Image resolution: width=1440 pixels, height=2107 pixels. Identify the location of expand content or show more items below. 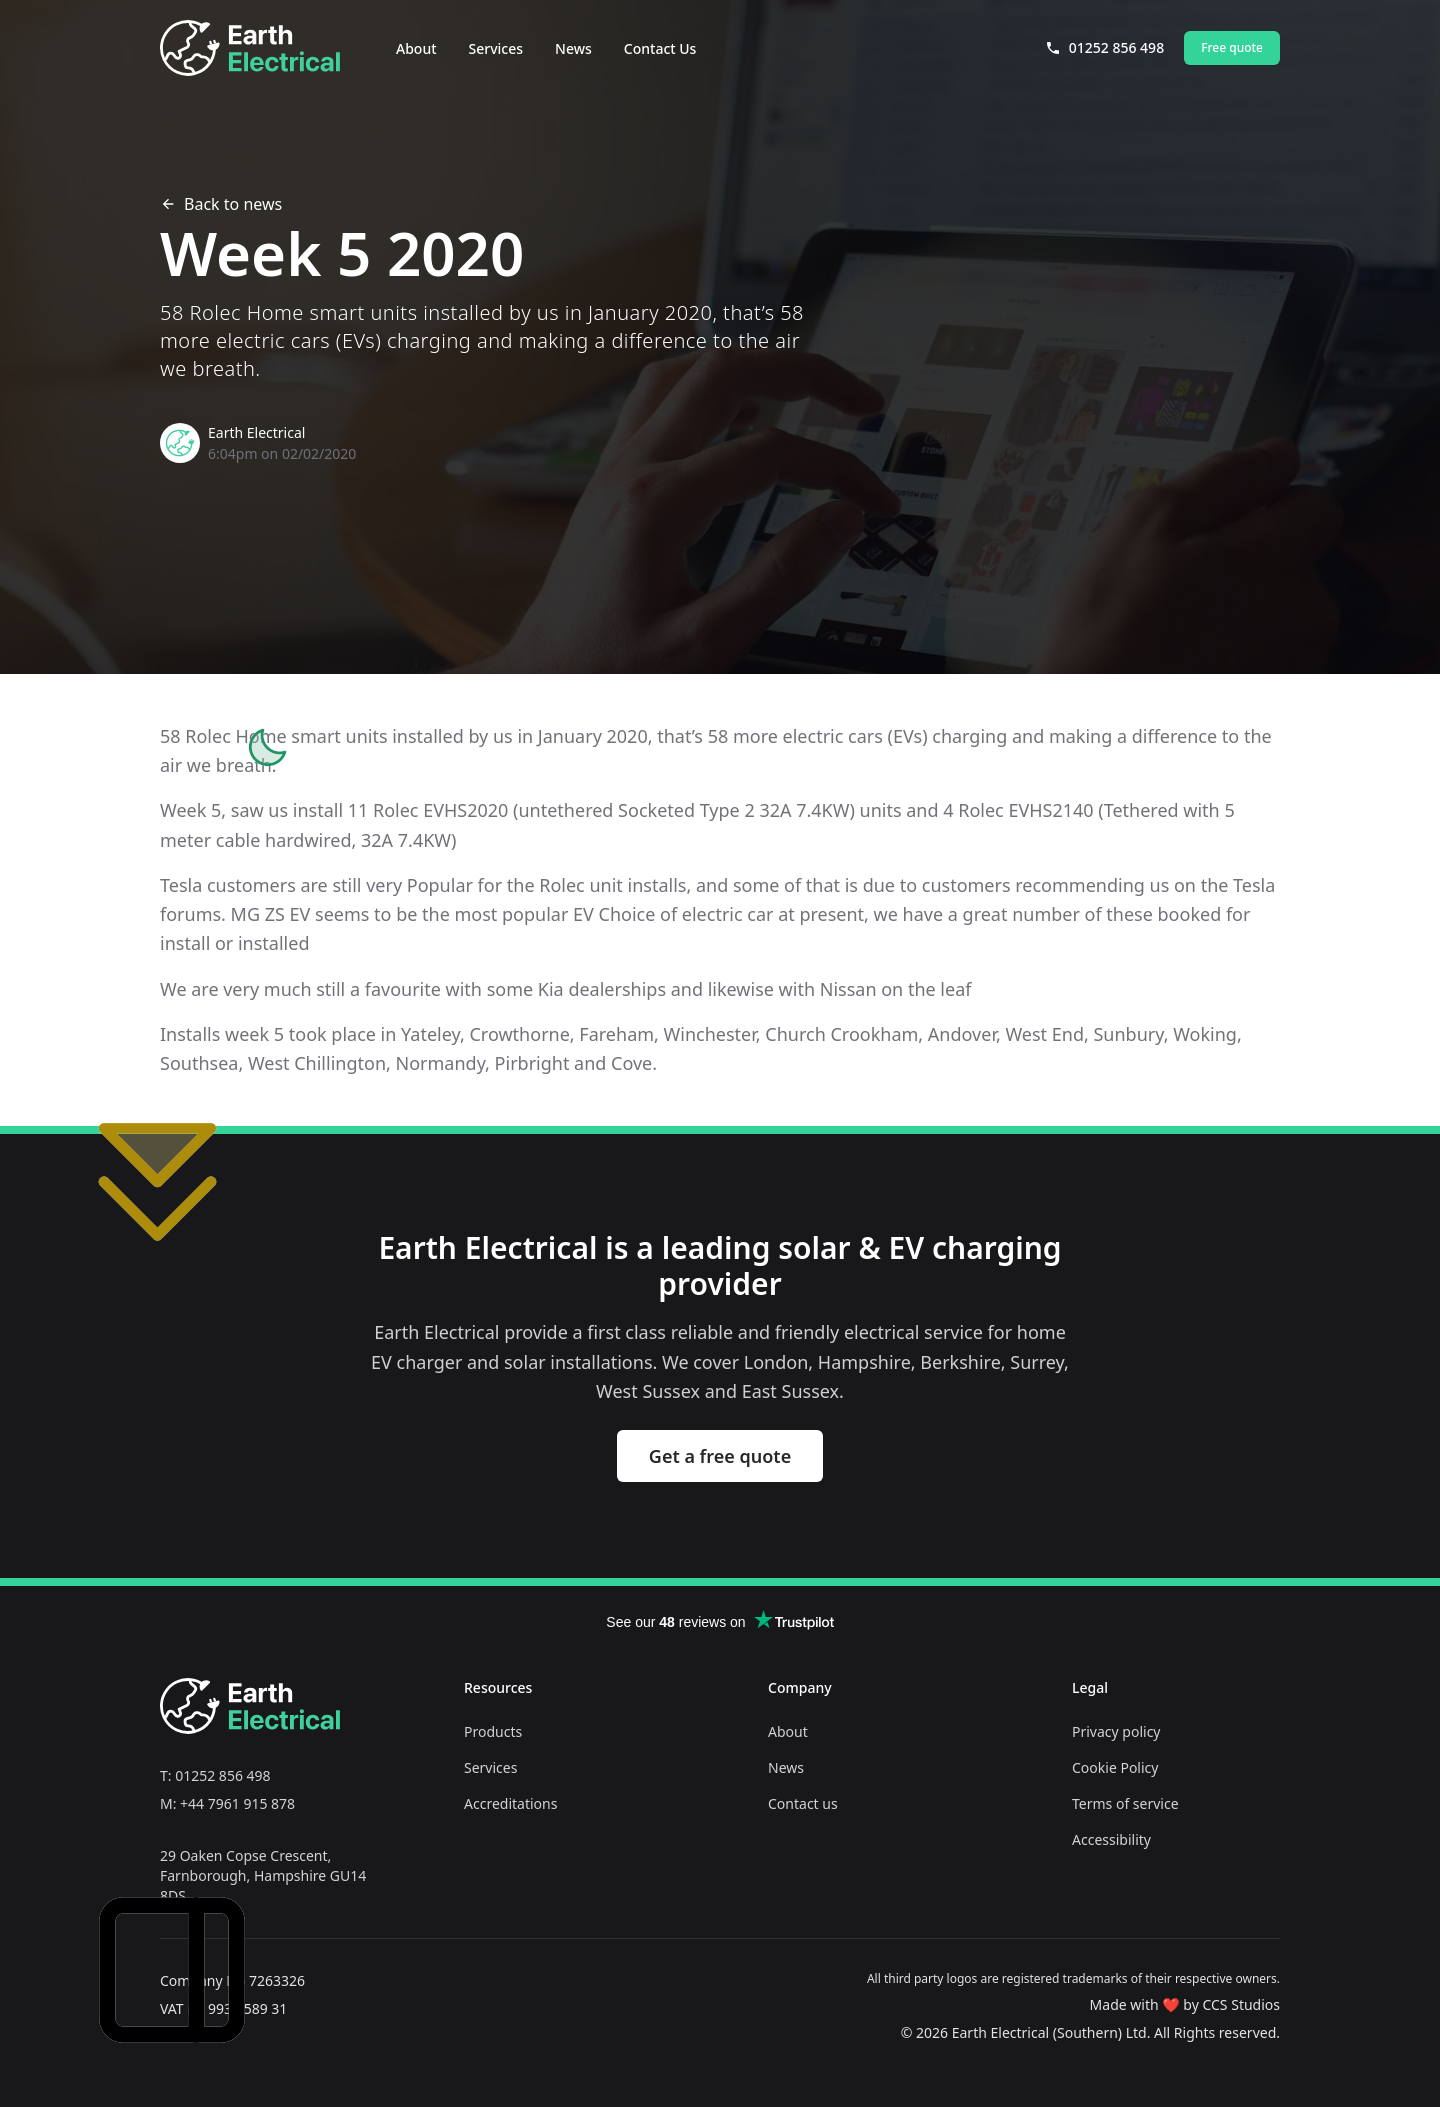
(157, 1176).